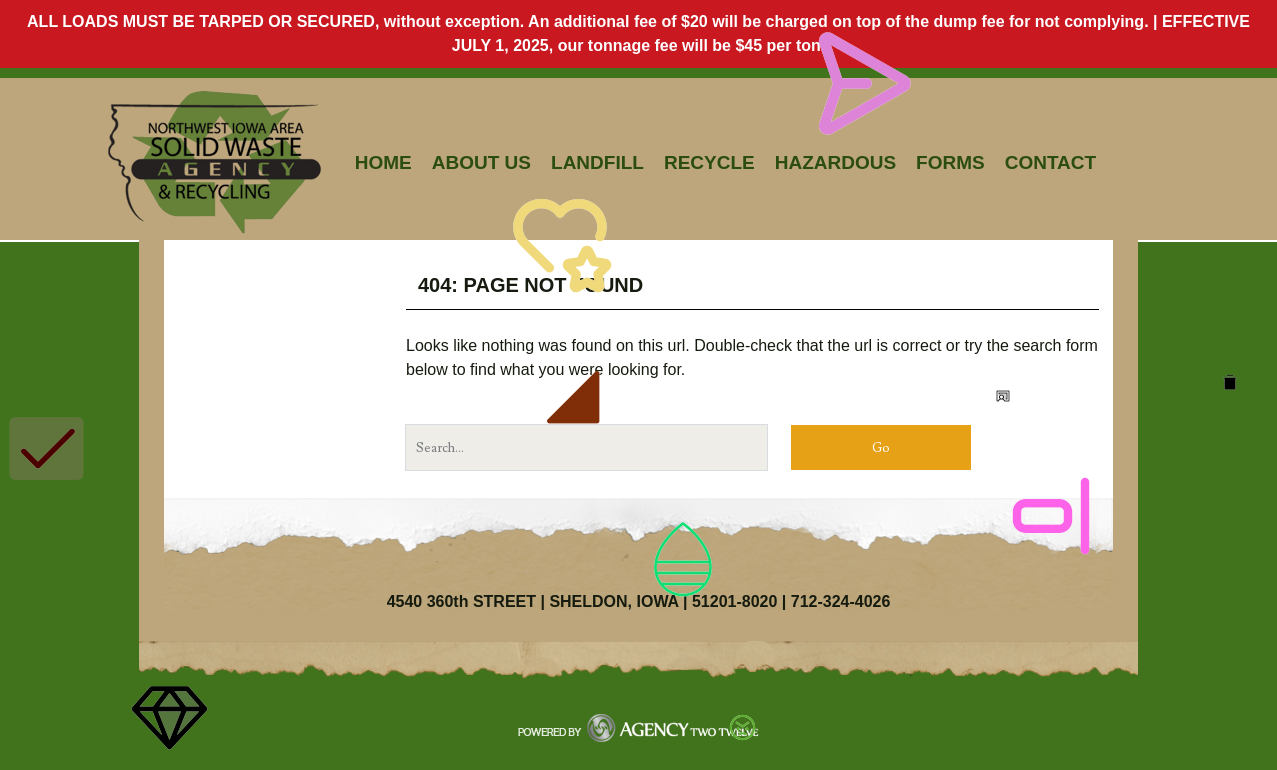 This screenshot has height=770, width=1277. What do you see at coordinates (169, 716) in the screenshot?
I see `open sketch app` at bounding box center [169, 716].